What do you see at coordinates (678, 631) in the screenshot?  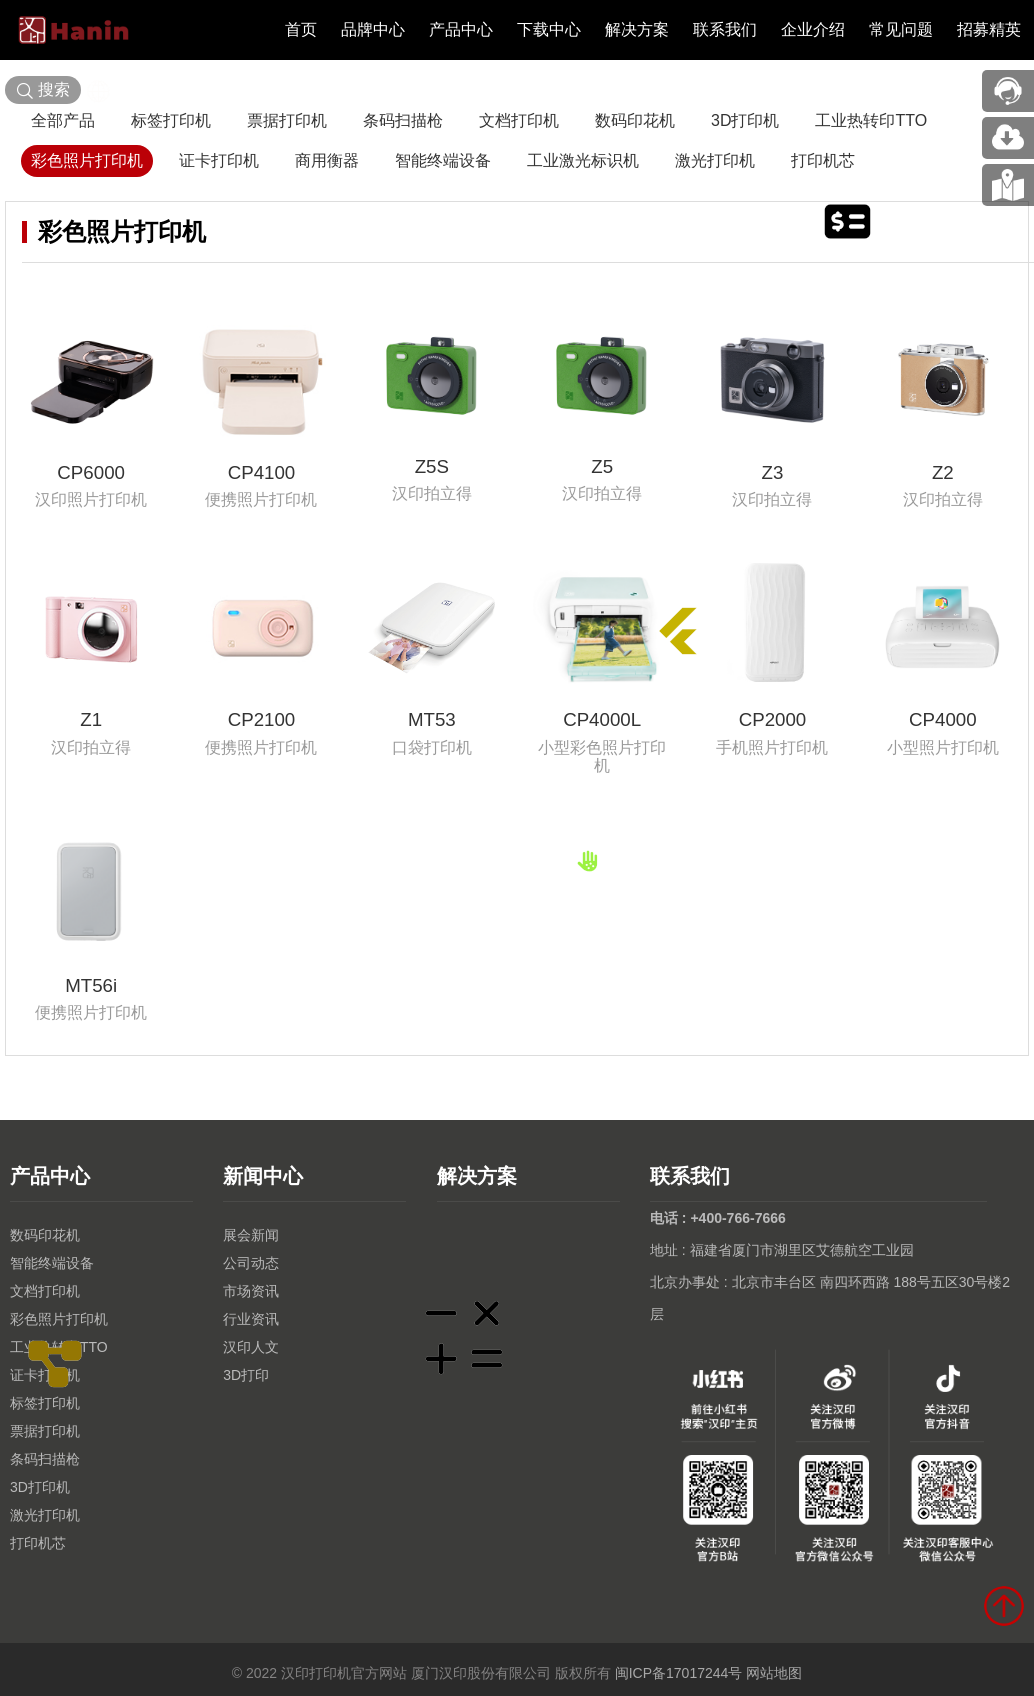 I see `flutter framework logo` at bounding box center [678, 631].